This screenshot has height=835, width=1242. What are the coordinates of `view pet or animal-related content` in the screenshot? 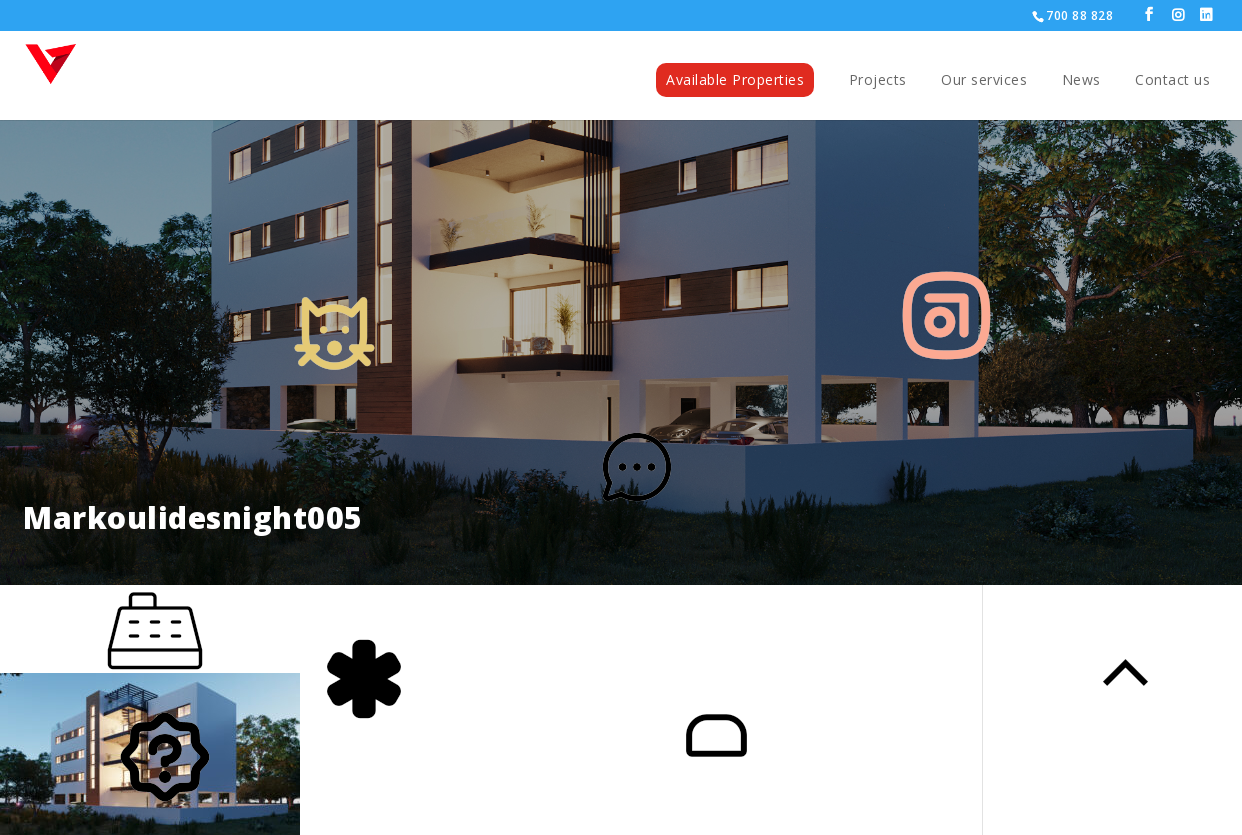 It's located at (334, 333).